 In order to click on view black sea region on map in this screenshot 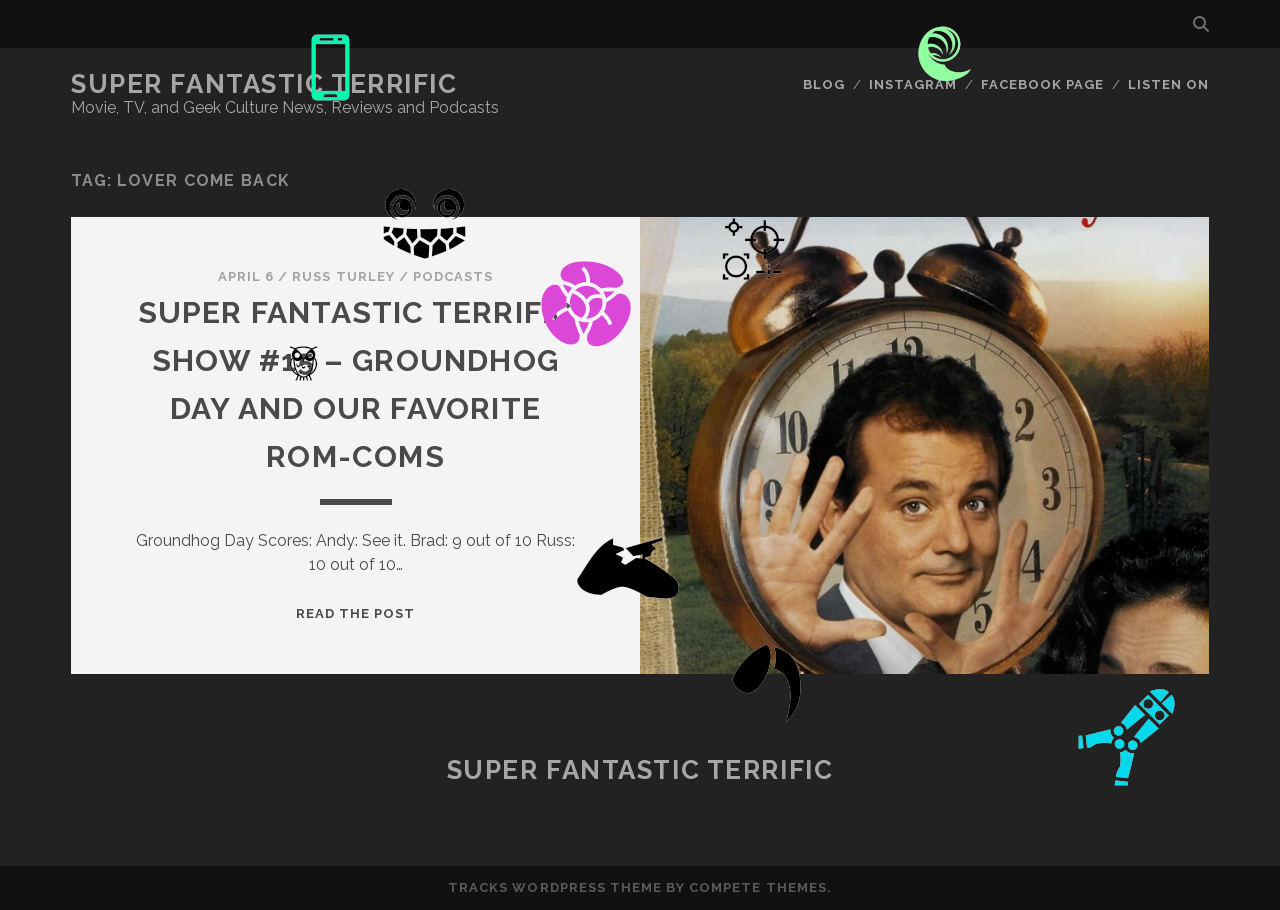, I will do `click(628, 568)`.